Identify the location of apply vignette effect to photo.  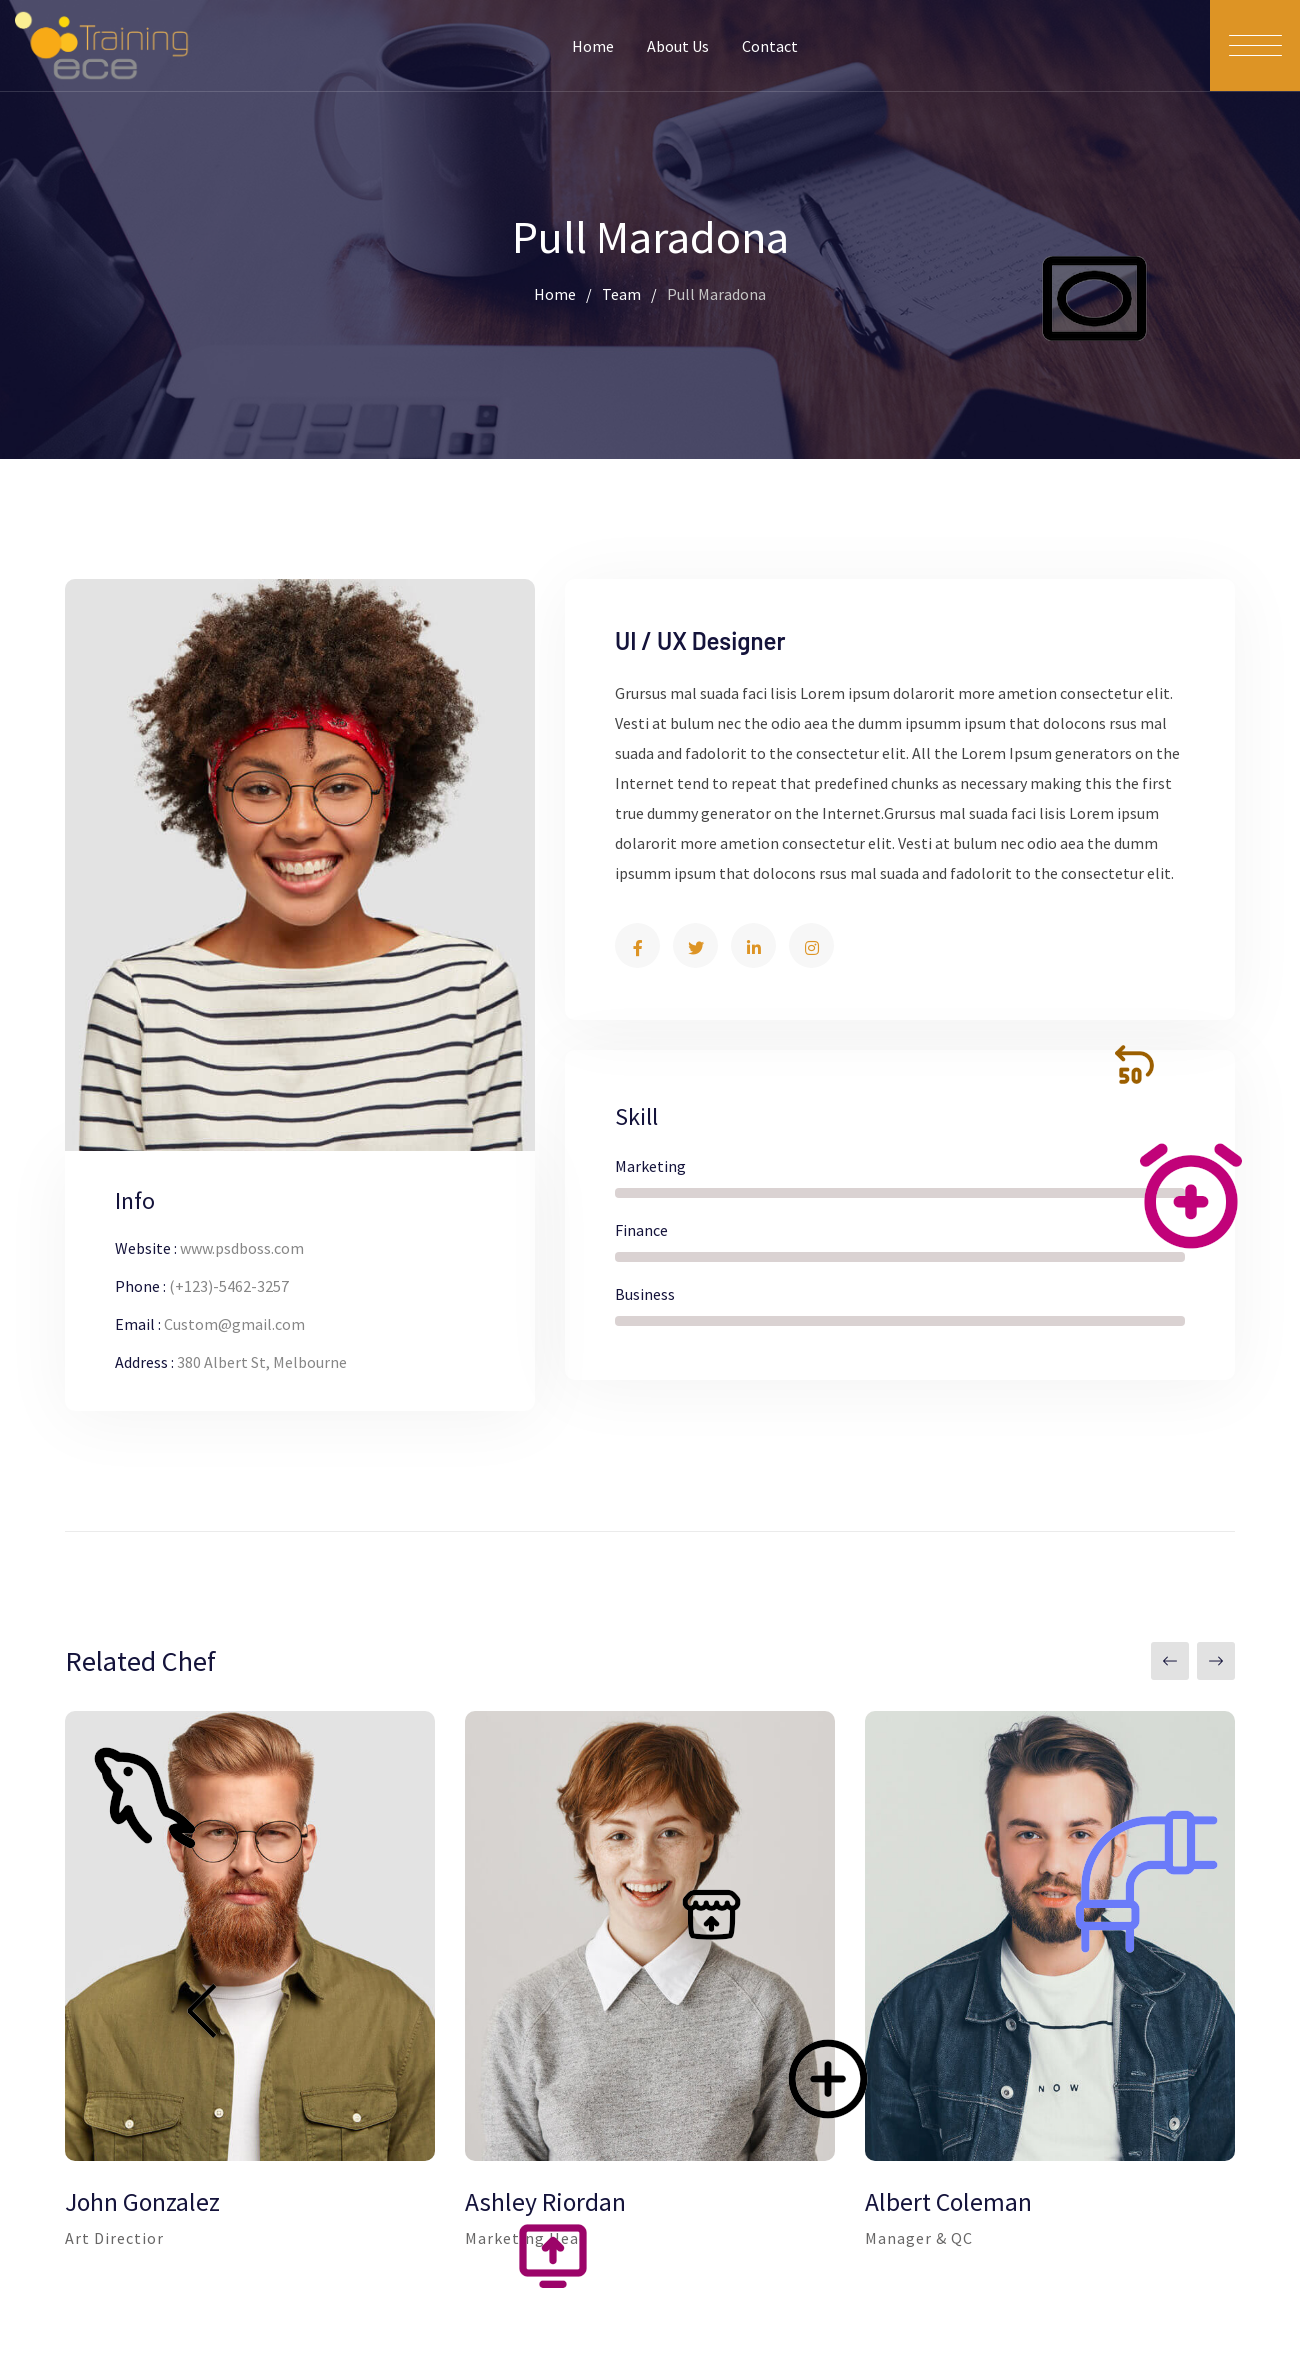
(1094, 298).